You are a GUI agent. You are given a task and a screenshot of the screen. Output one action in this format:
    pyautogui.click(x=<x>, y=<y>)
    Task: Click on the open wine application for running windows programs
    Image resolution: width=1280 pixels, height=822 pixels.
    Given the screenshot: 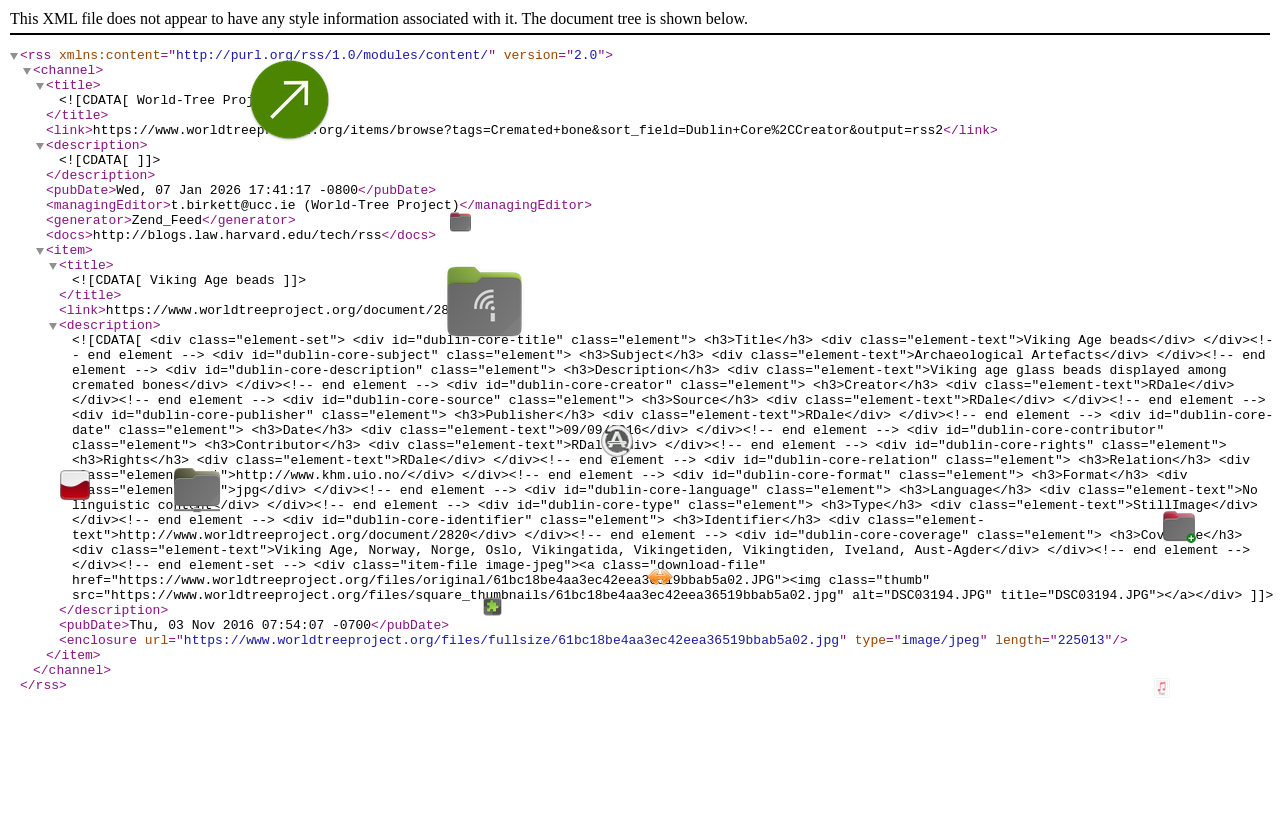 What is the action you would take?
    pyautogui.click(x=75, y=485)
    